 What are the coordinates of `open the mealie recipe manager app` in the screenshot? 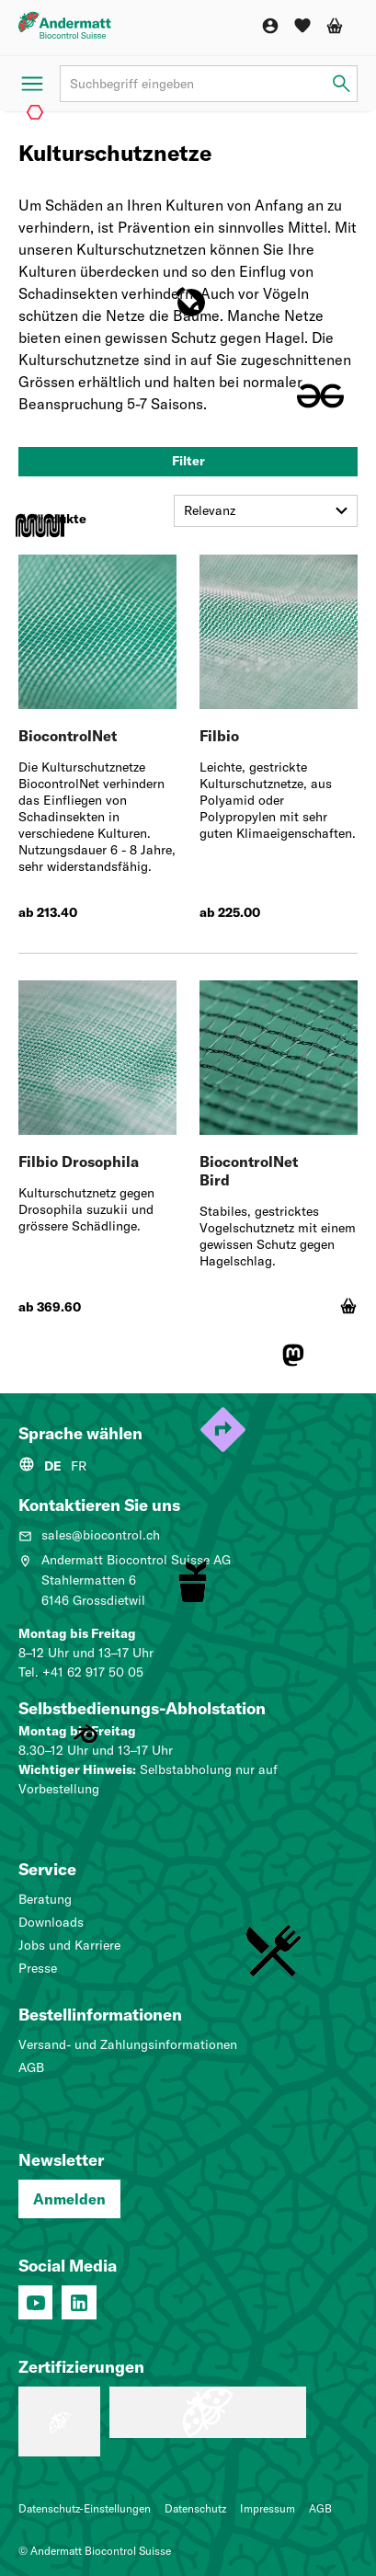 It's located at (274, 1951).